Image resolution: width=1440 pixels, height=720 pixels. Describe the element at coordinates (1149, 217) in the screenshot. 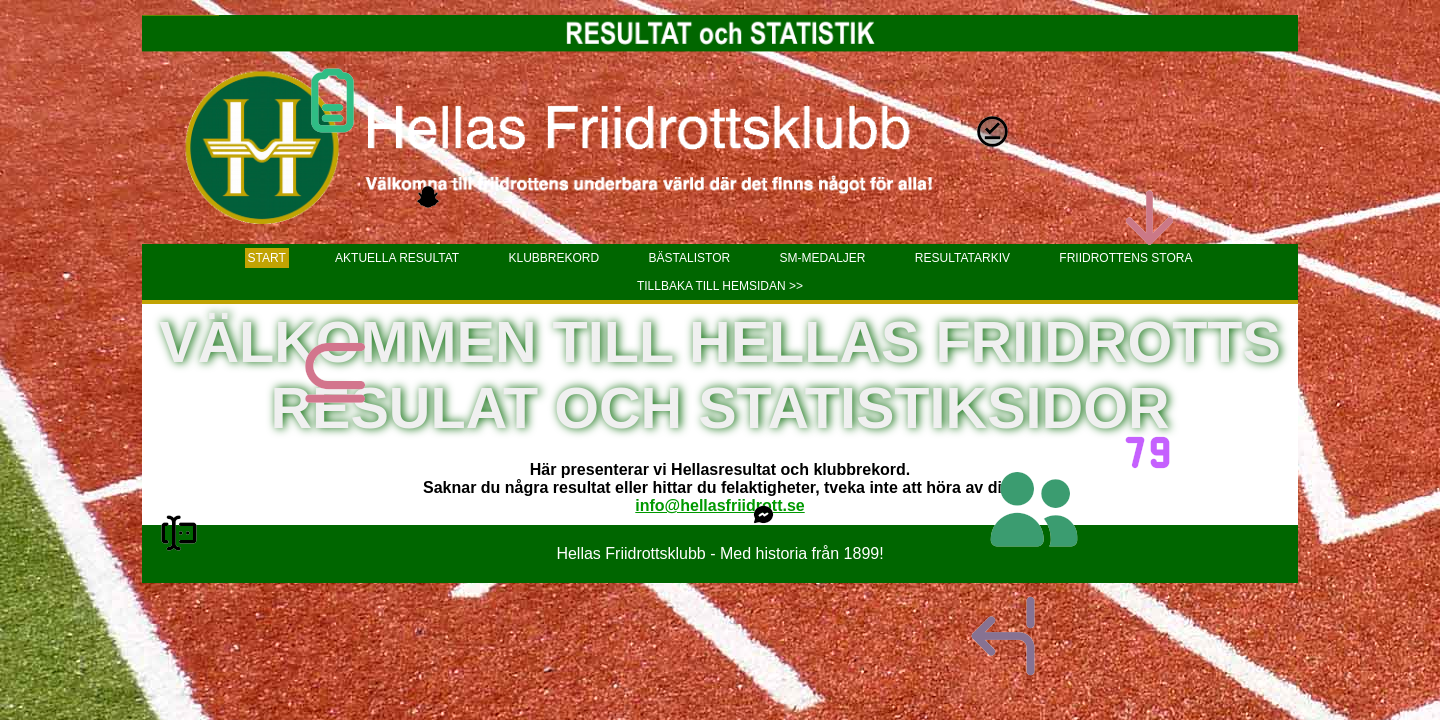

I see `download a file or content` at that location.